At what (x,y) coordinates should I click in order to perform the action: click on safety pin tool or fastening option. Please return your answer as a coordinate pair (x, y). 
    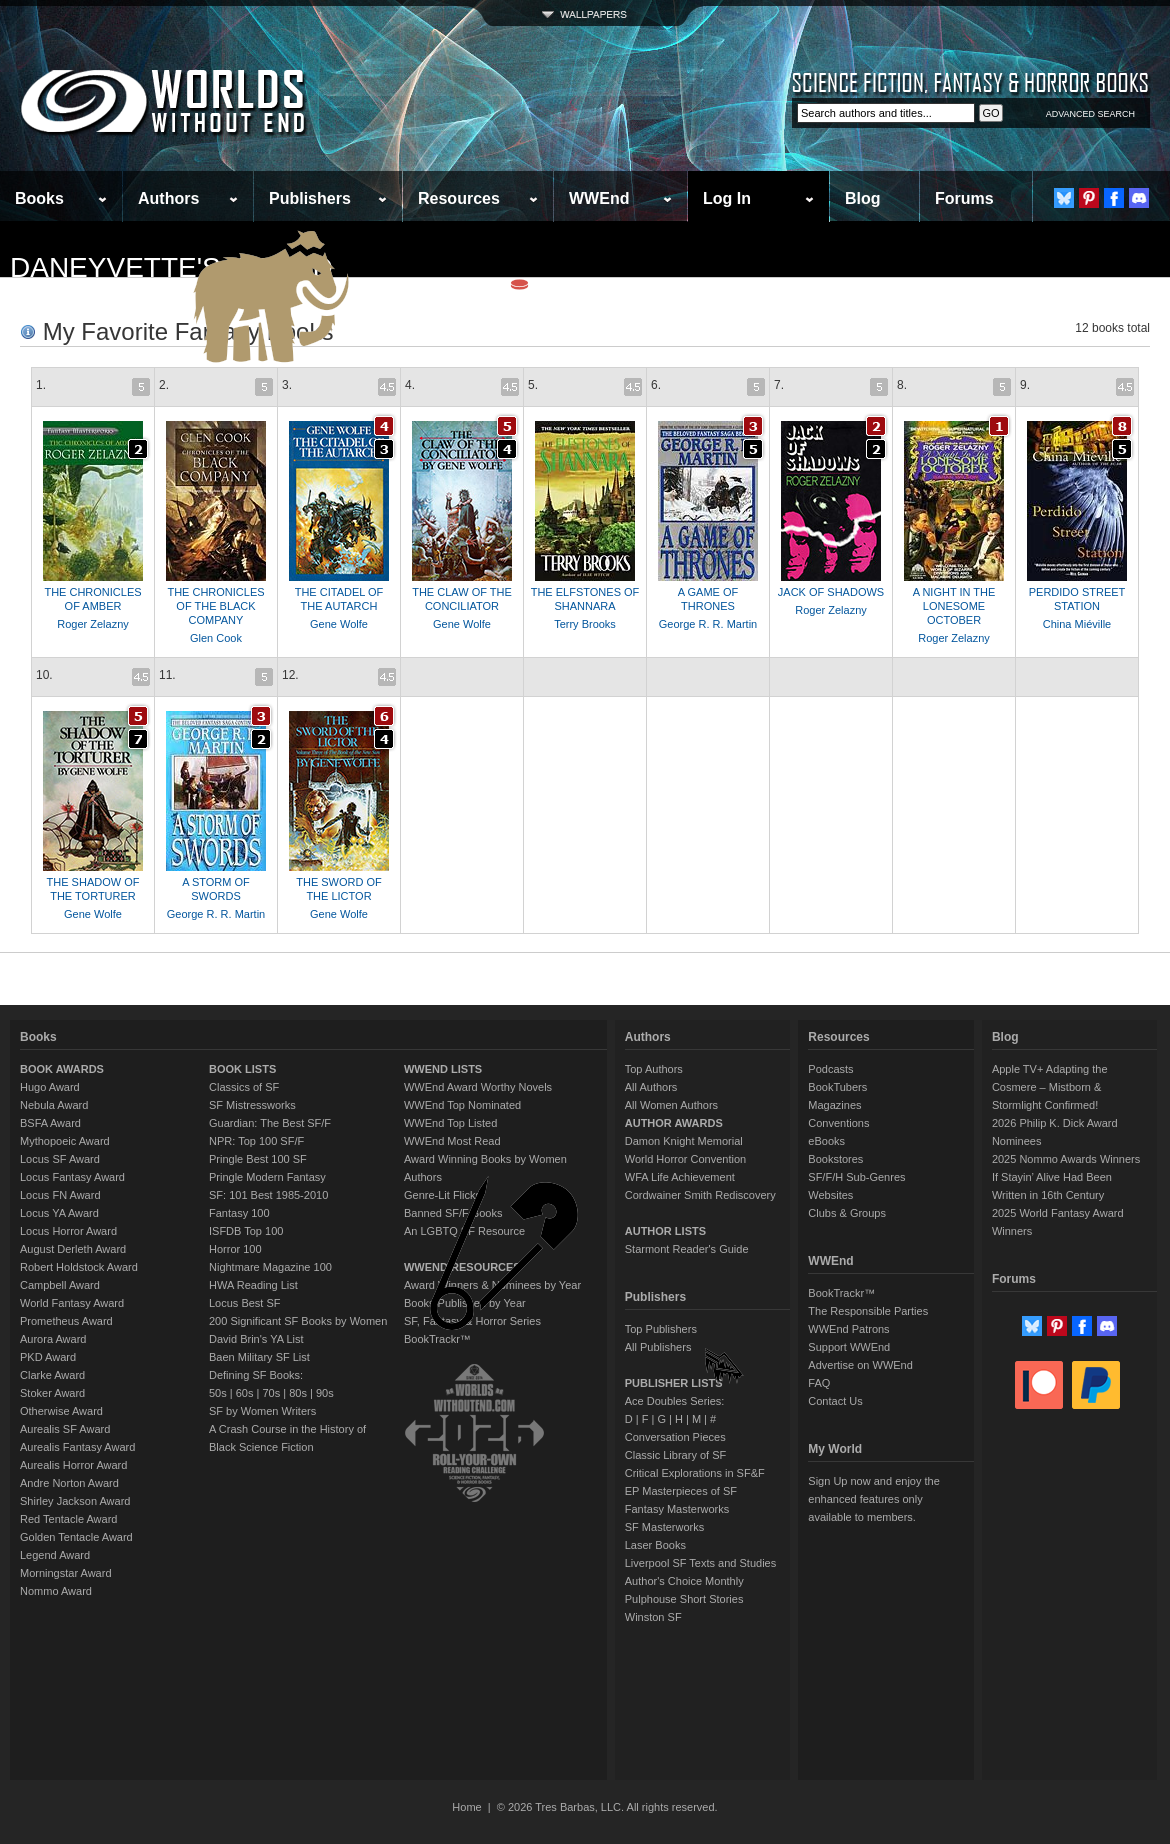
    Looking at the image, I should click on (504, 1253).